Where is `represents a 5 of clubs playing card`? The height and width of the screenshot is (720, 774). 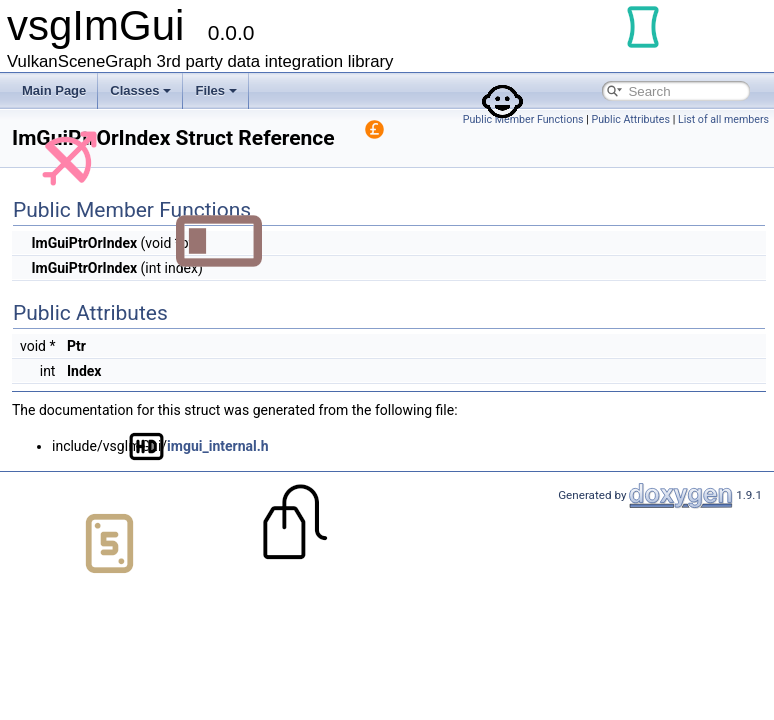 represents a 5 of clubs playing card is located at coordinates (109, 543).